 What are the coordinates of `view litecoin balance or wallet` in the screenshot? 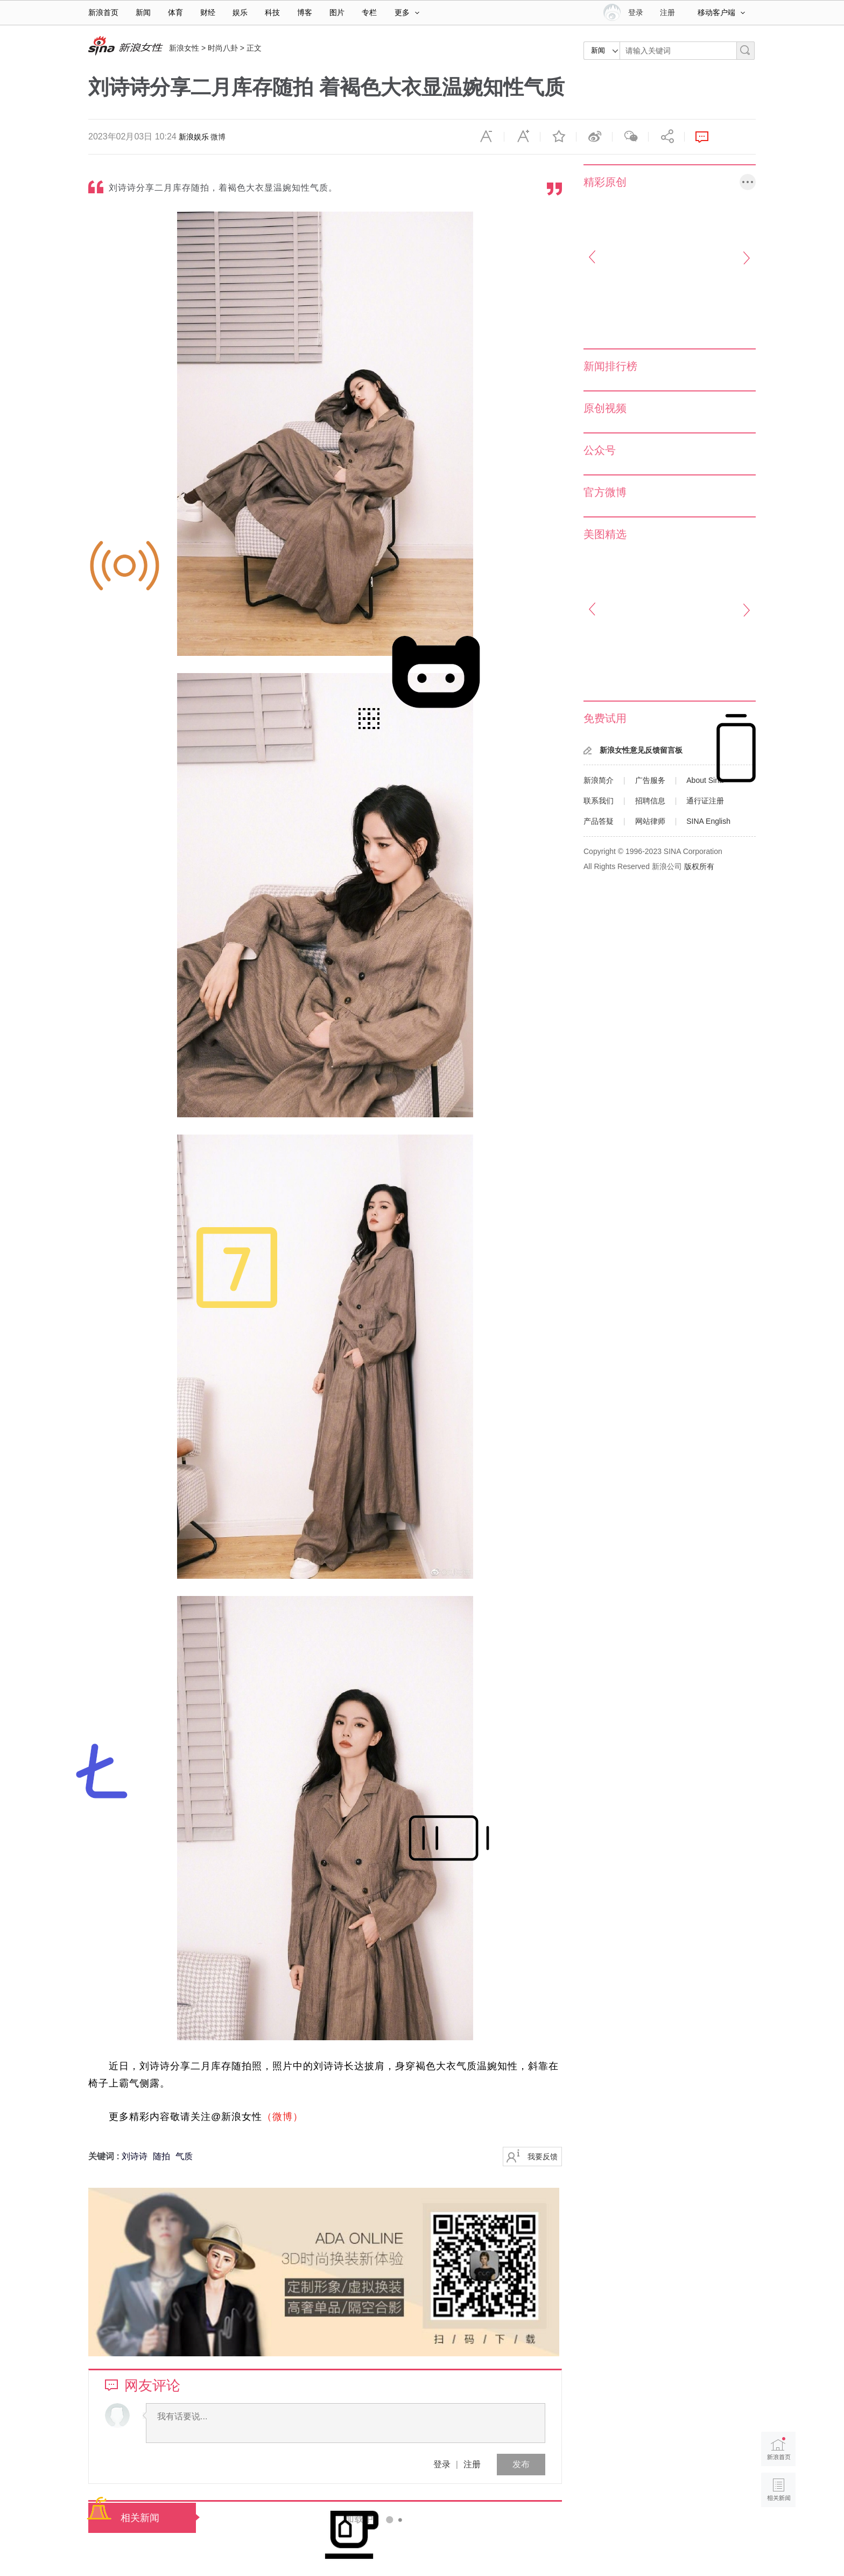 It's located at (103, 1771).